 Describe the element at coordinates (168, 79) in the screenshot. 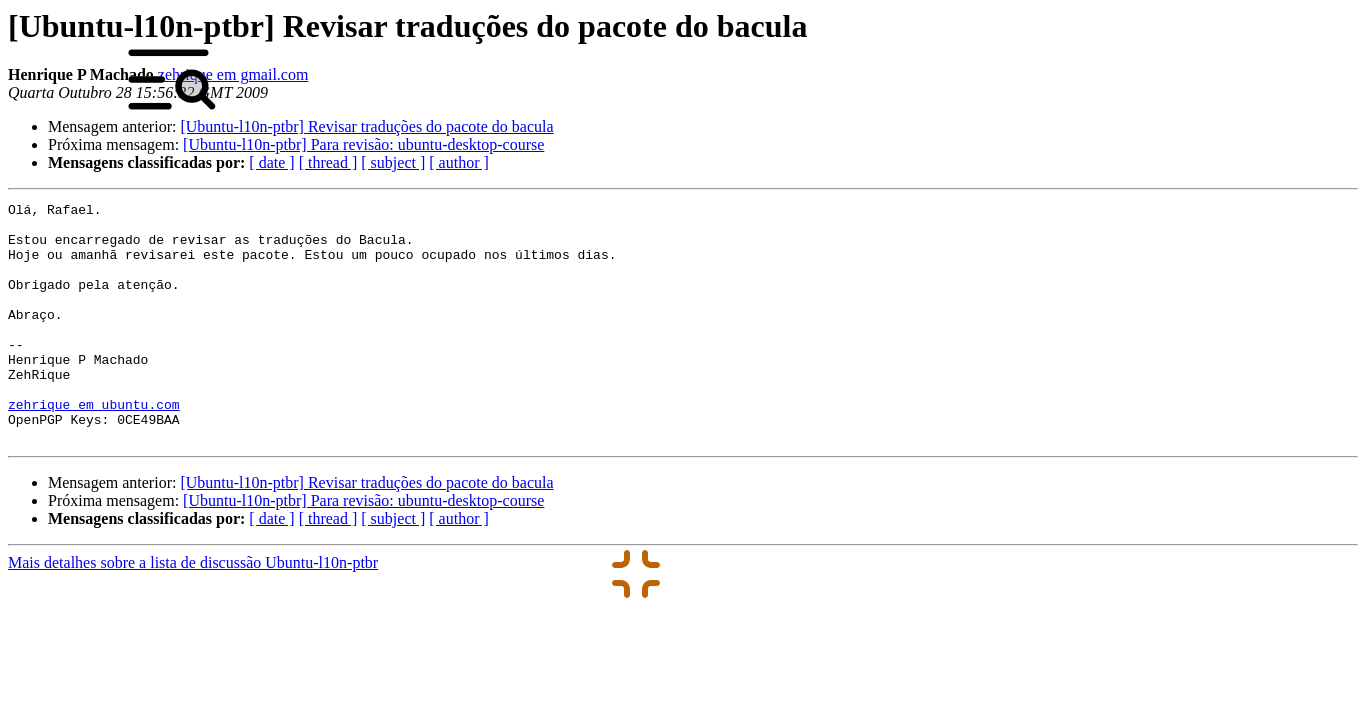

I see `search within a list or document` at that location.